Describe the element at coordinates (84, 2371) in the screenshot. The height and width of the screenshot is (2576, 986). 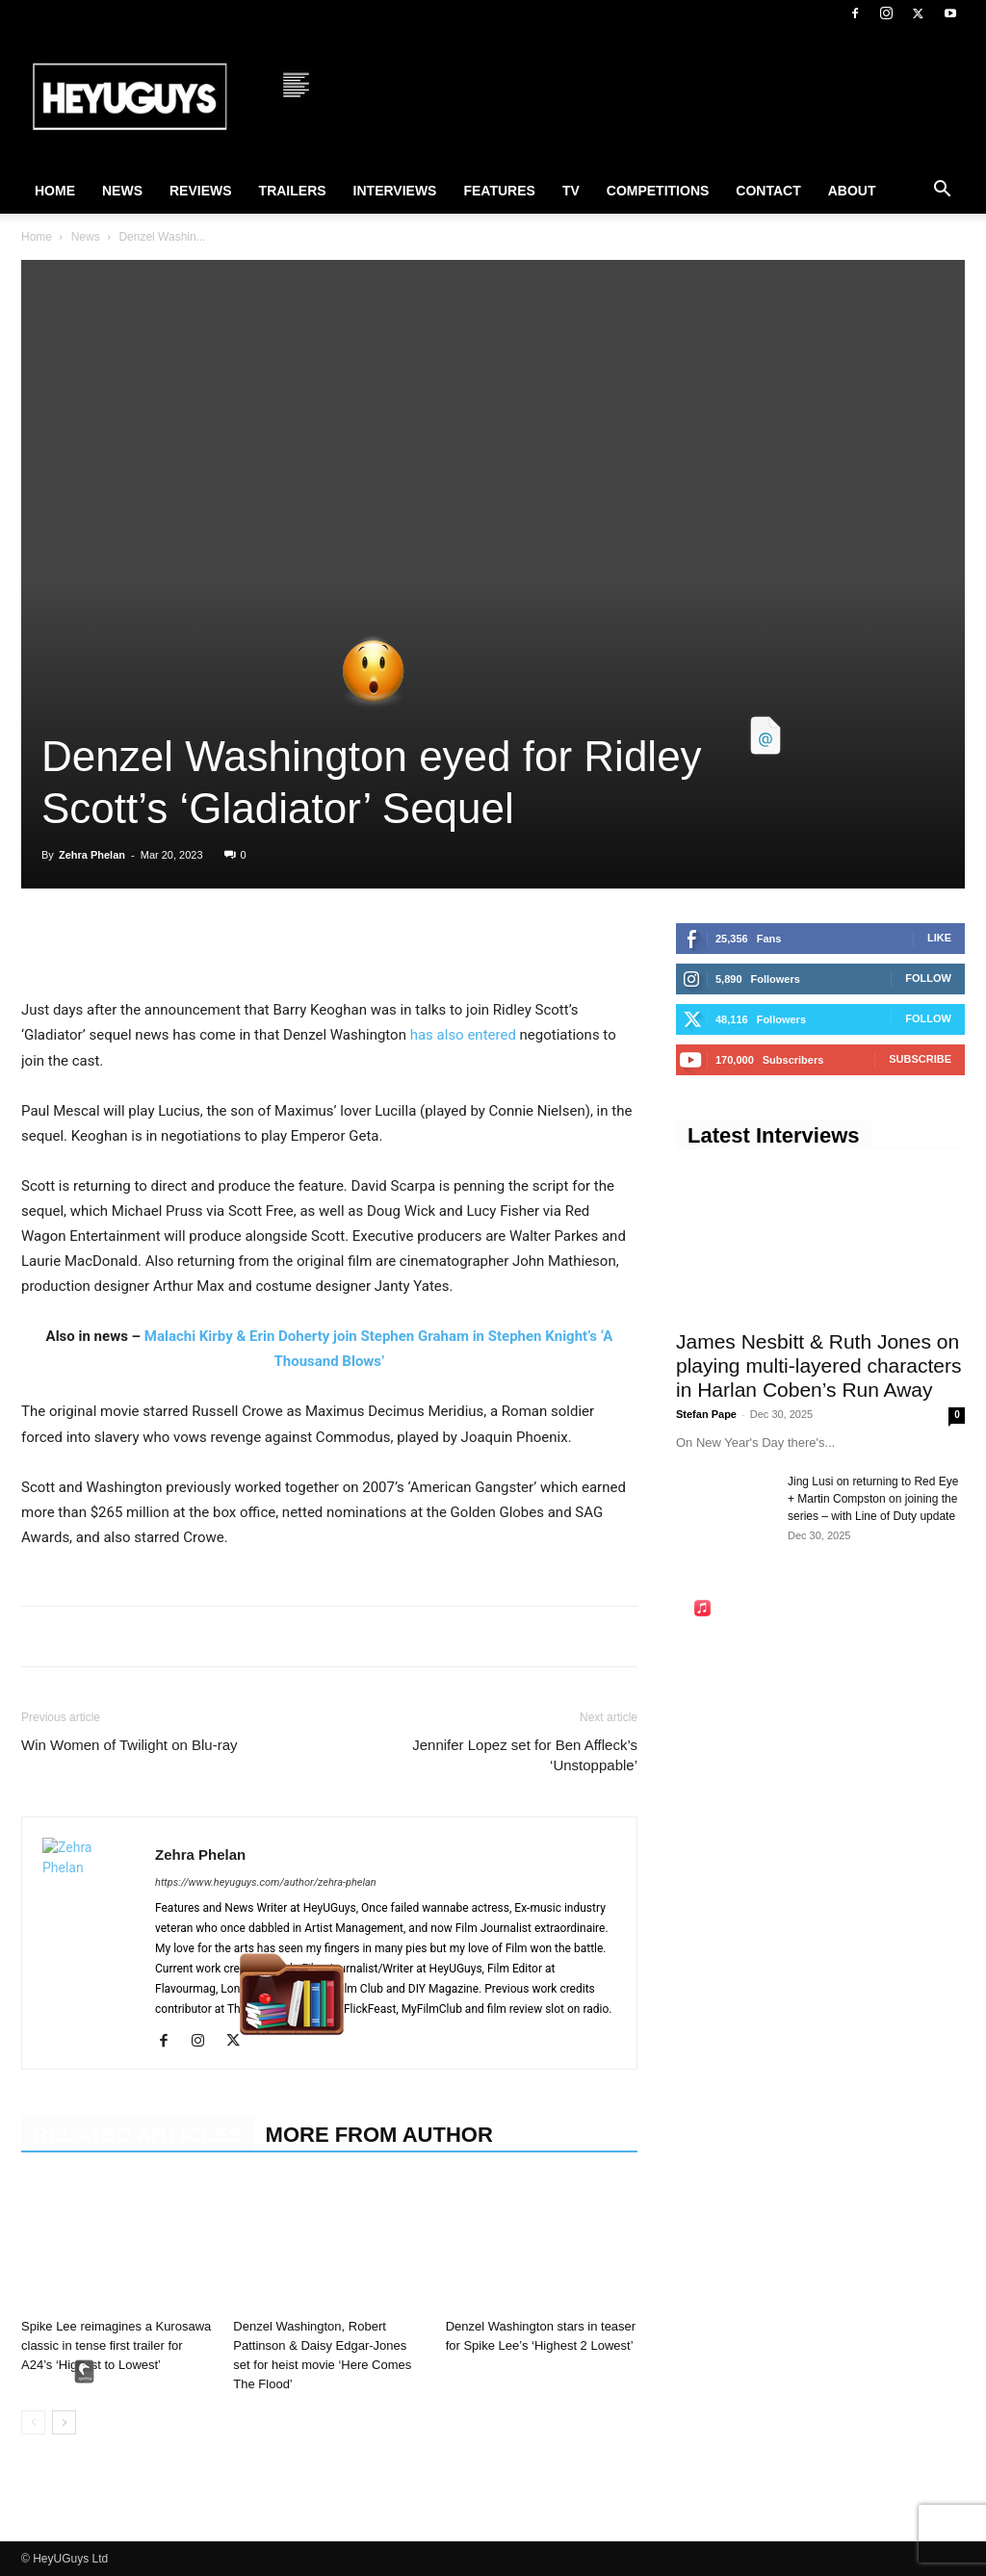
I see `qemu virtual disk image file` at that location.